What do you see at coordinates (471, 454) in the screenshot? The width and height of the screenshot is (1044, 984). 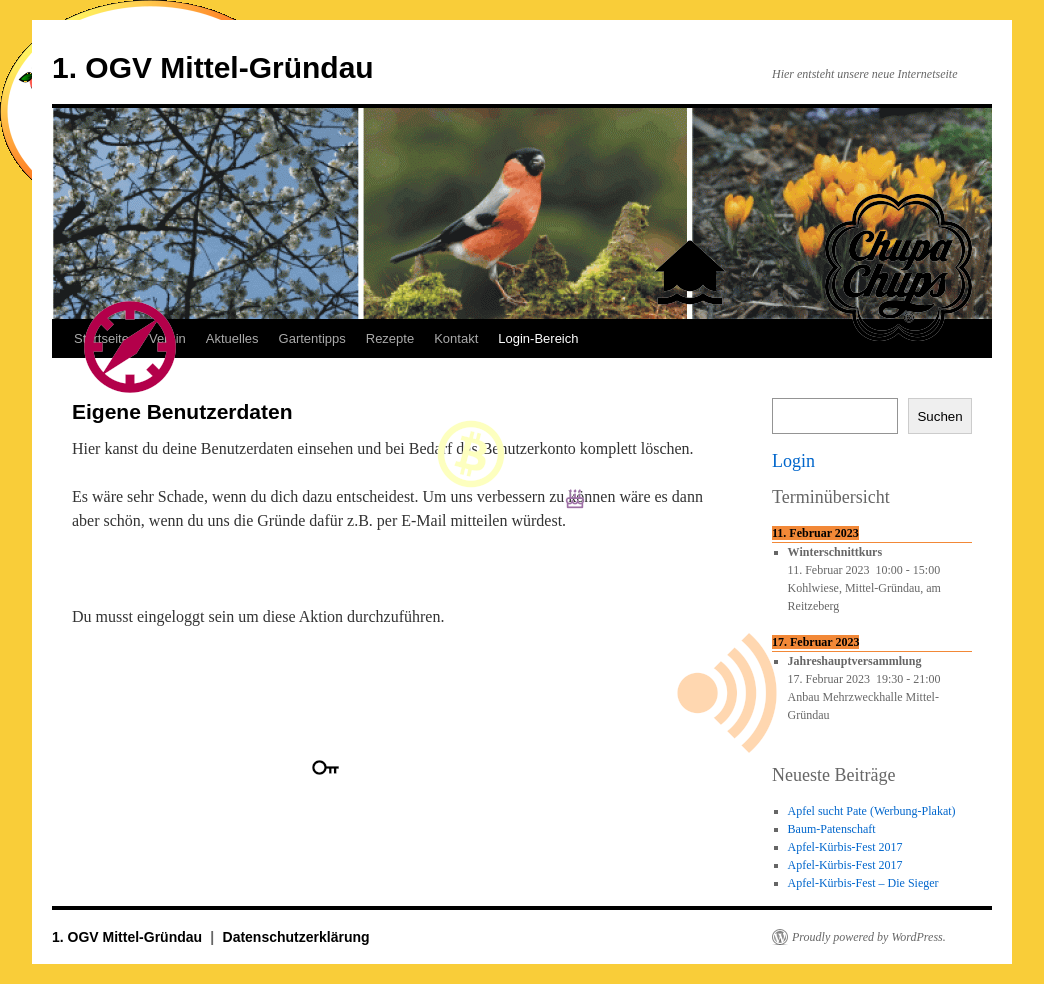 I see `view bitcoin wallet or balance` at bounding box center [471, 454].